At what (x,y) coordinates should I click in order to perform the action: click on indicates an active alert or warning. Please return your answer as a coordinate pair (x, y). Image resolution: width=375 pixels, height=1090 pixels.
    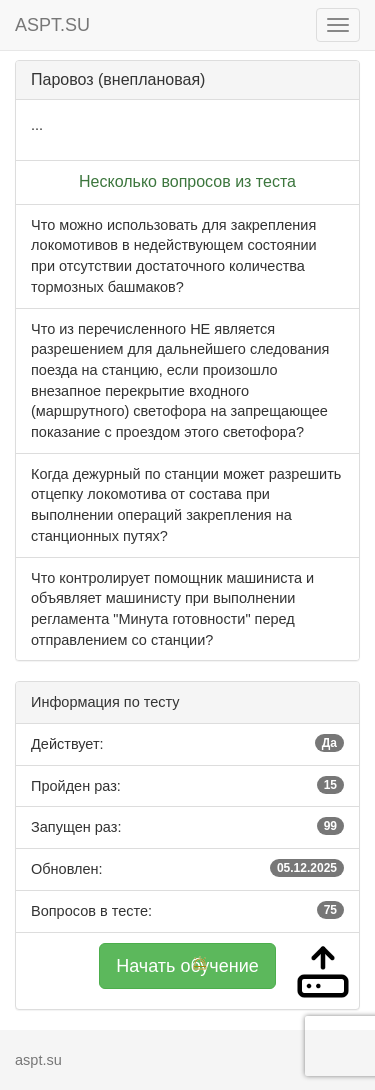
    Looking at the image, I should click on (200, 964).